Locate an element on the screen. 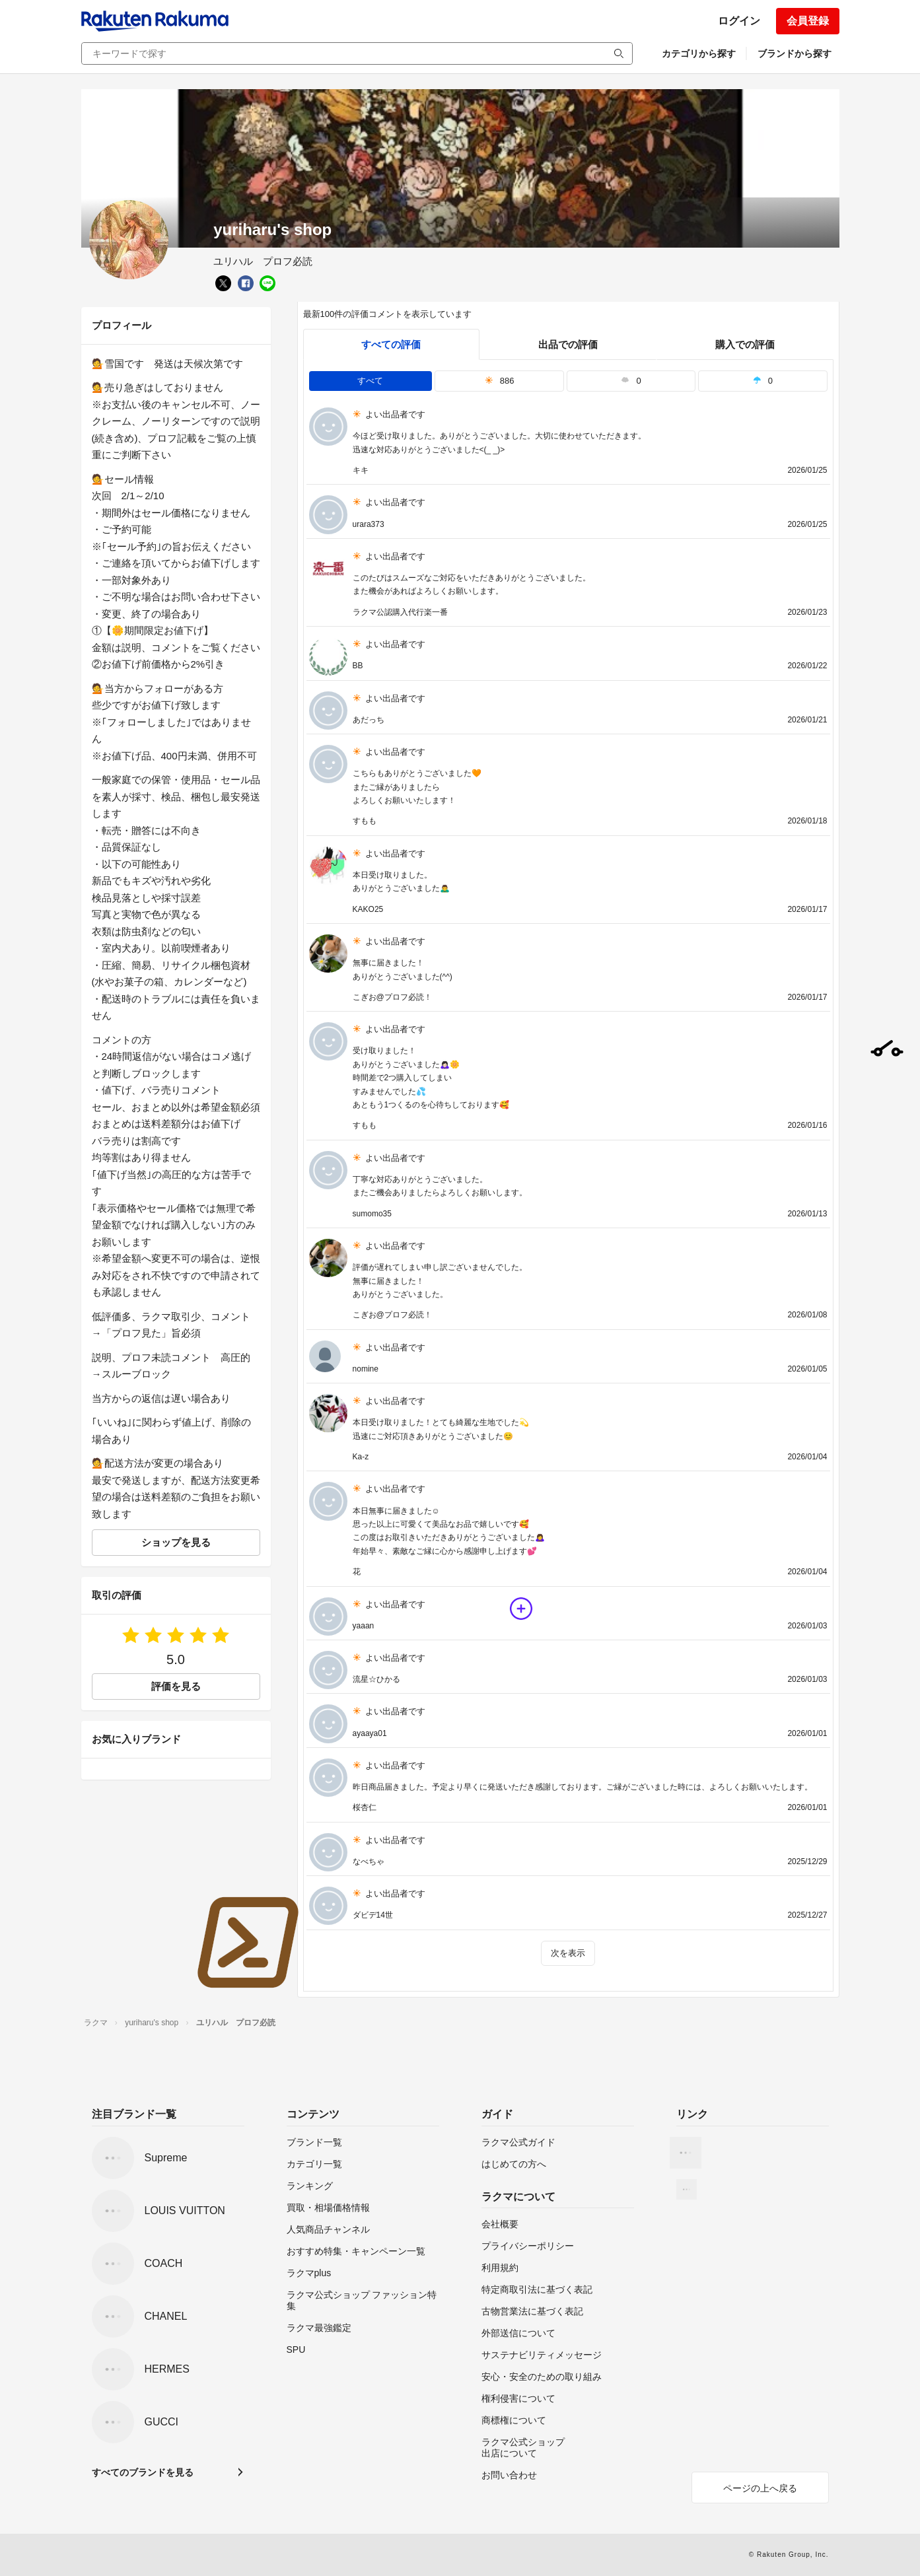 The width and height of the screenshot is (920, 2576). open powershell terminal is located at coordinates (248, 1942).